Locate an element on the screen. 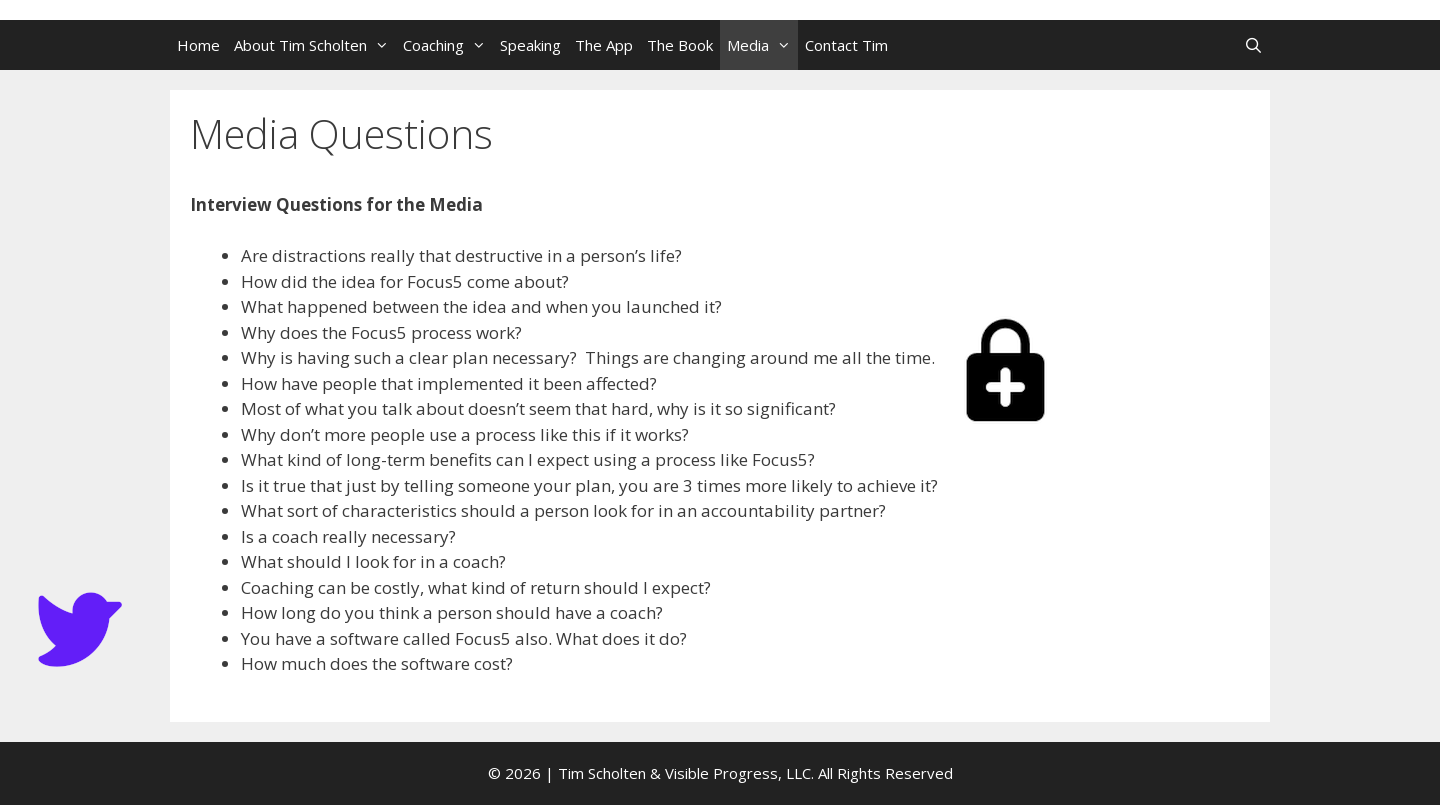 The height and width of the screenshot is (805, 1440). enable enhanced encryption for secure communication is located at coordinates (1005, 372).